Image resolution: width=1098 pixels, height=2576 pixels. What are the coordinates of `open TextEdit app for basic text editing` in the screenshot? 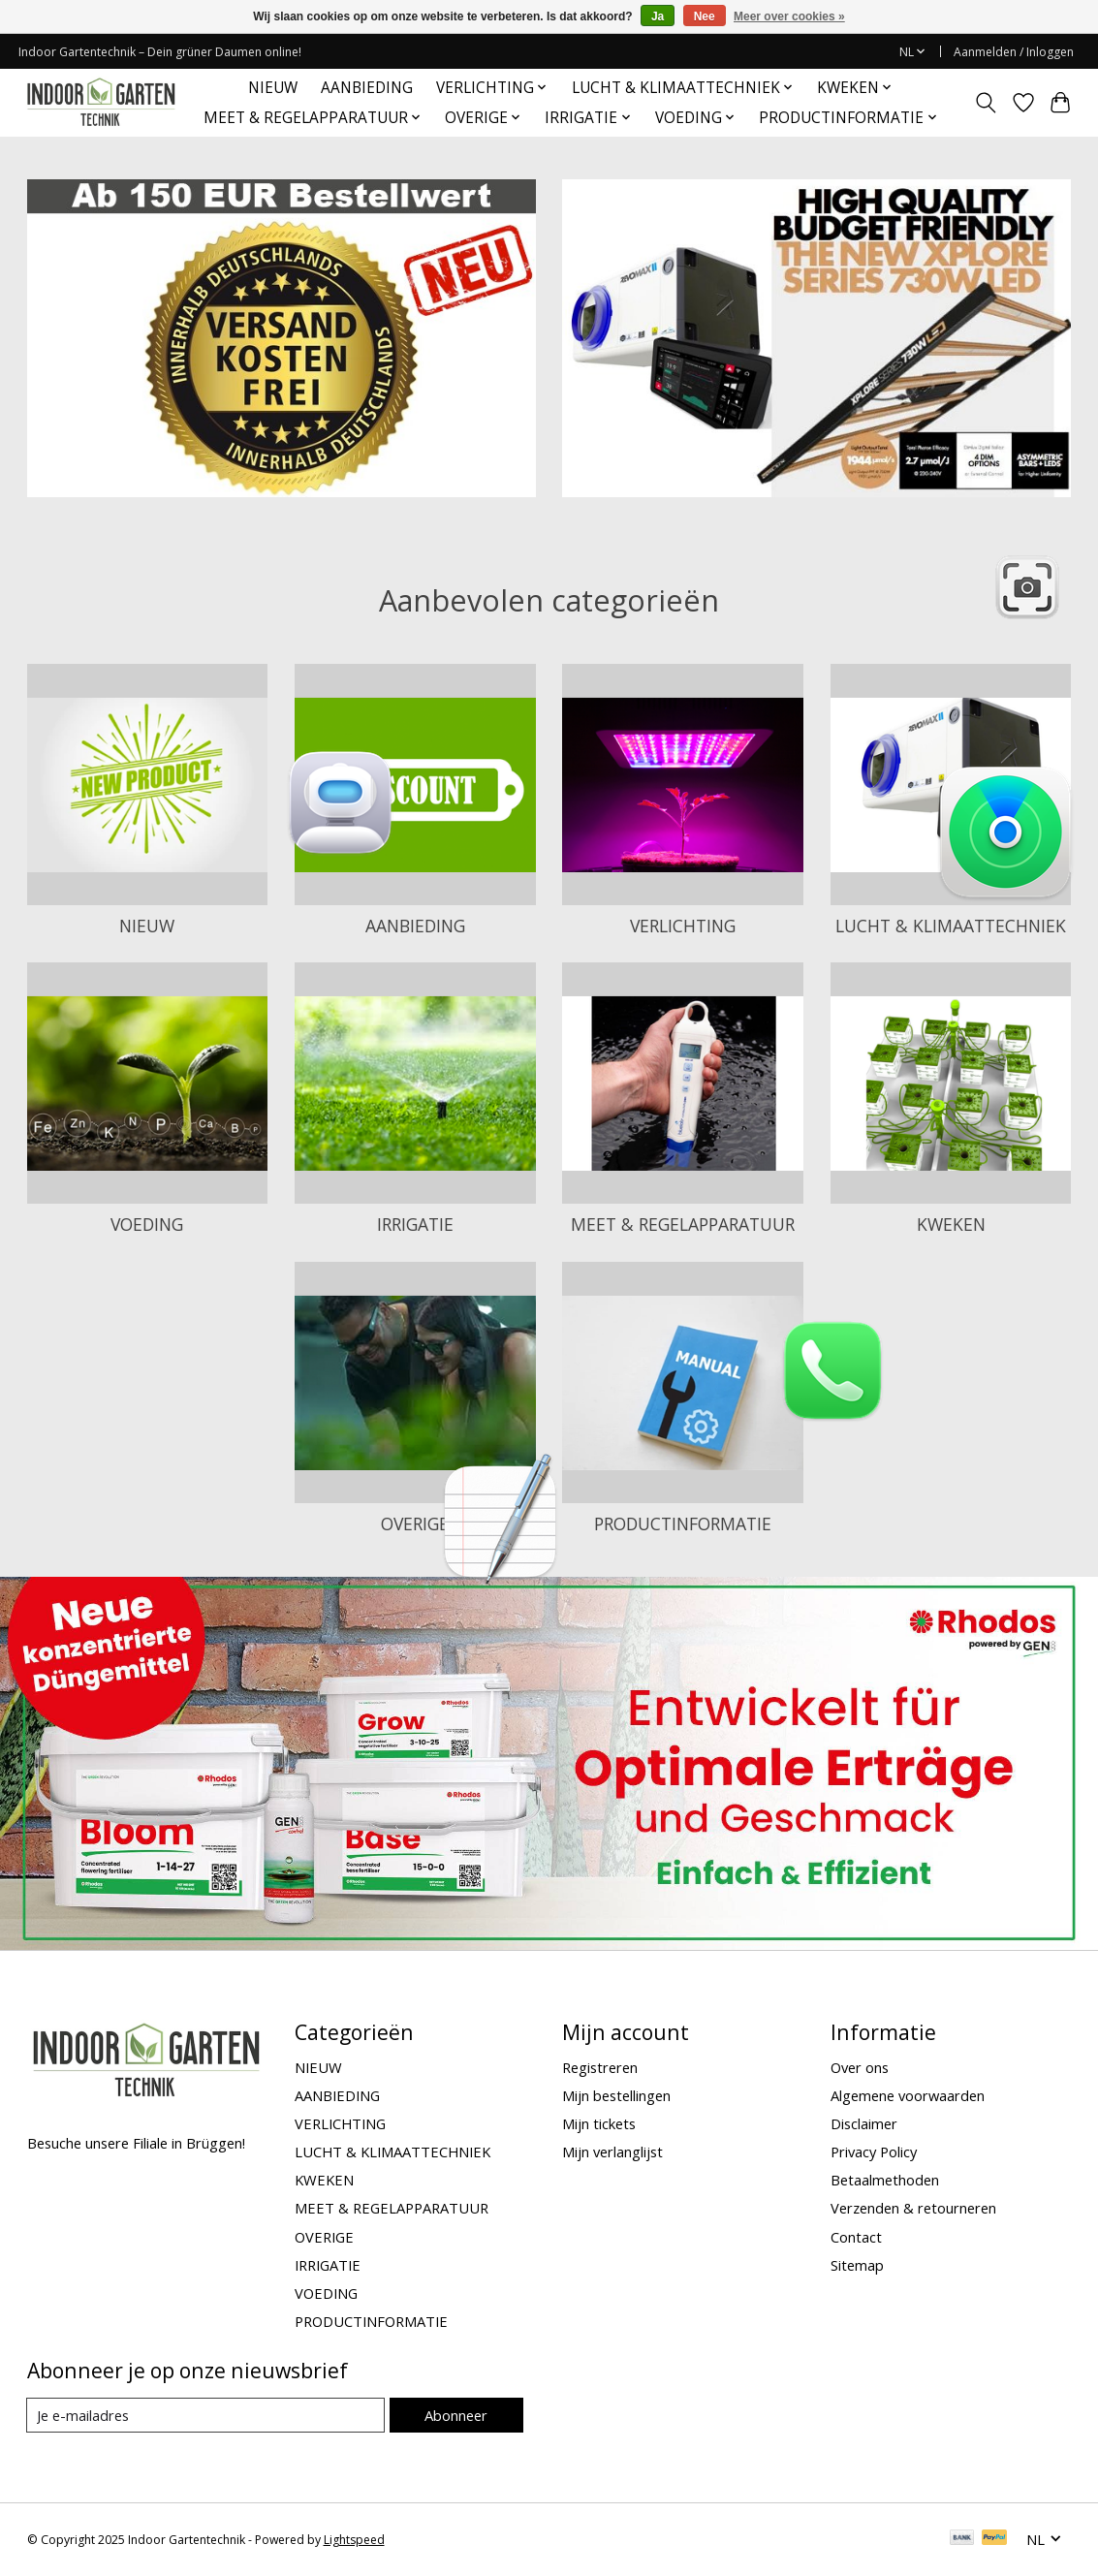 It's located at (500, 1522).